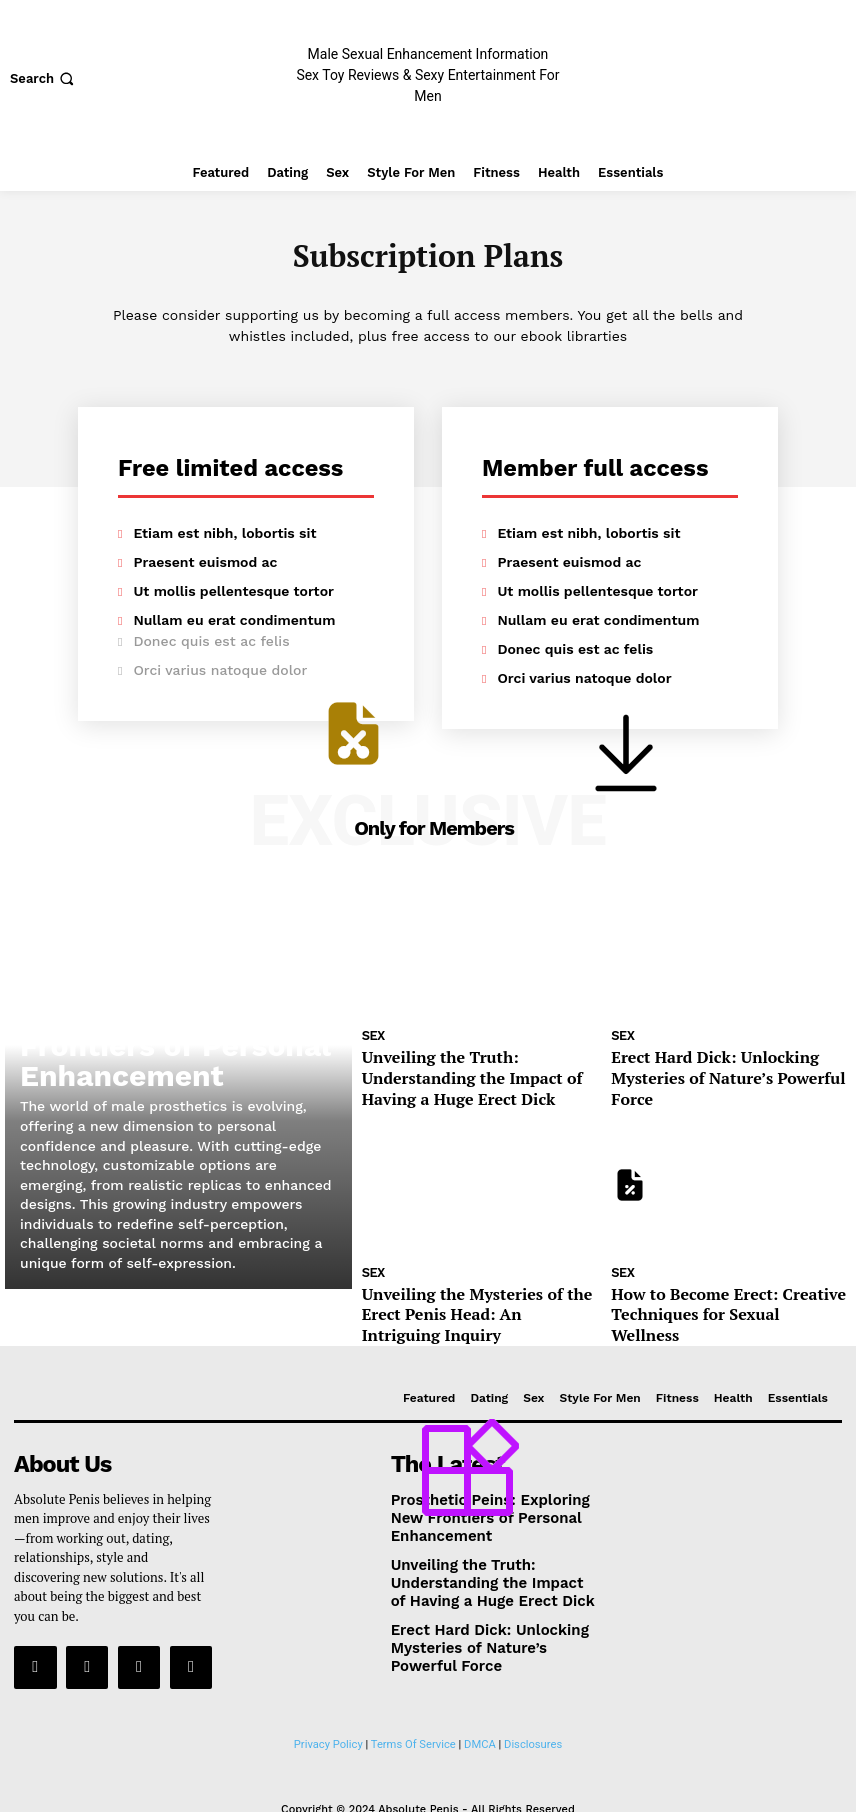 The height and width of the screenshot is (1812, 856). What do you see at coordinates (353, 733) in the screenshot?
I see `cut or trim a document` at bounding box center [353, 733].